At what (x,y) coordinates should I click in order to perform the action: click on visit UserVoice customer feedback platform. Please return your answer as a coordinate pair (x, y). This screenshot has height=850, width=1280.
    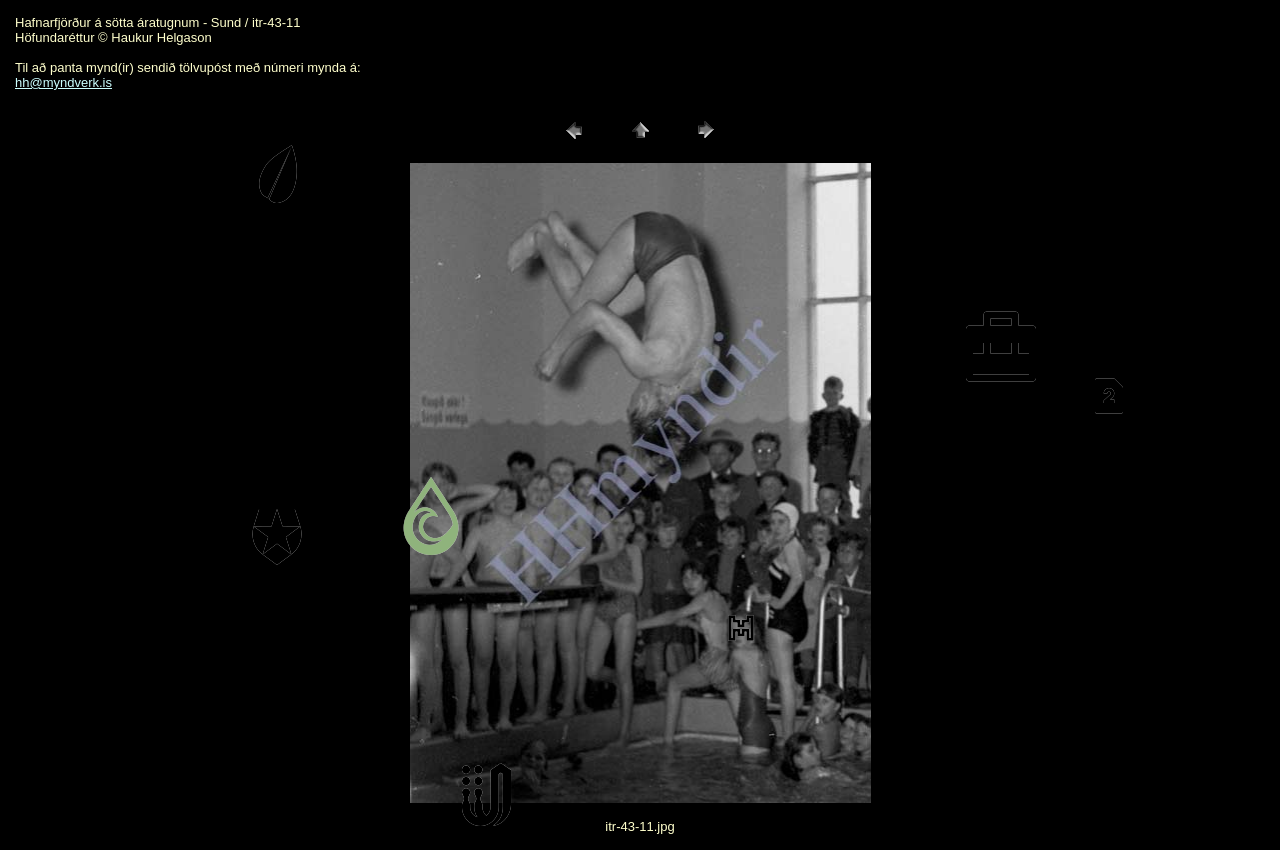
    Looking at the image, I should click on (486, 794).